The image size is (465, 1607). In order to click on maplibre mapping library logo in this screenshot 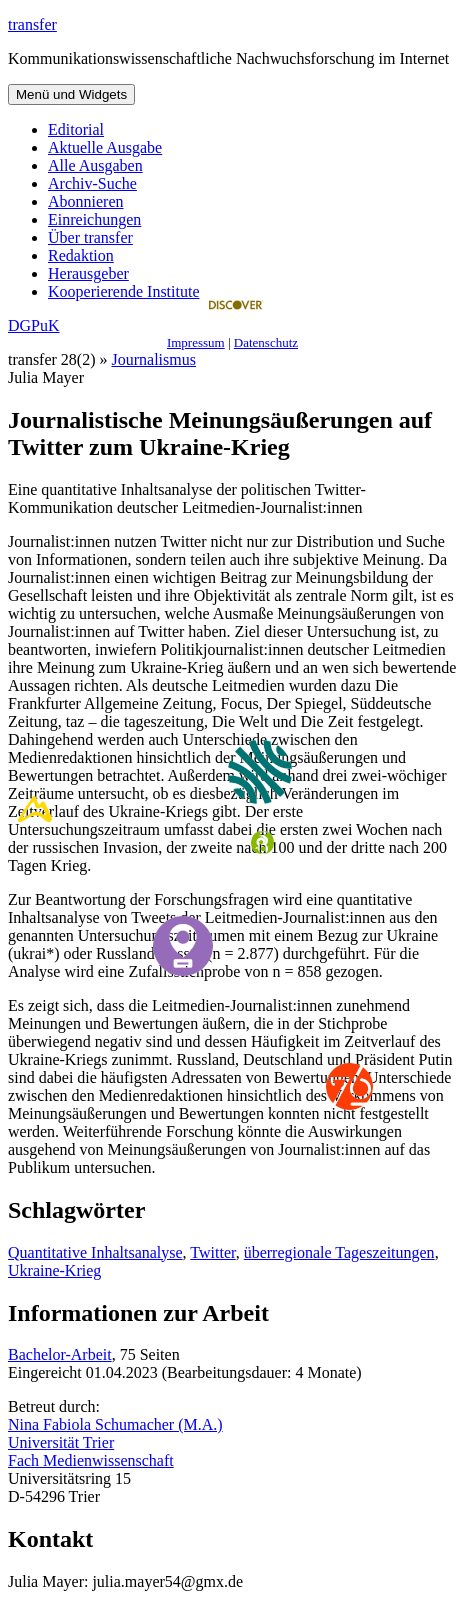, I will do `click(183, 946)`.